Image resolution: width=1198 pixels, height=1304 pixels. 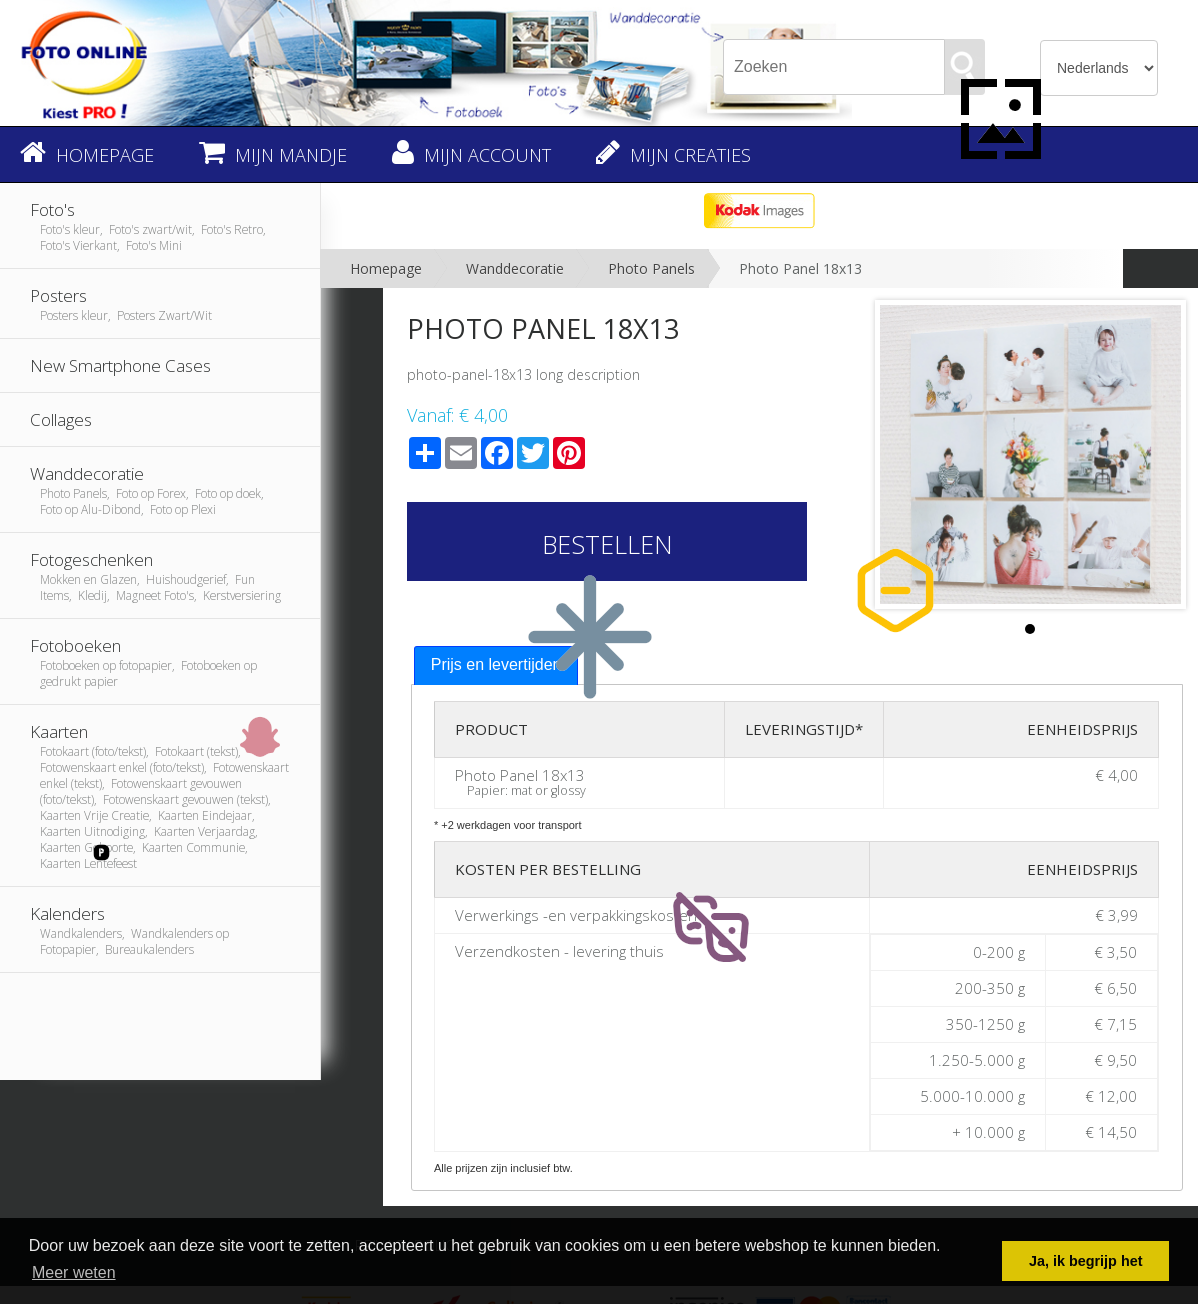 What do you see at coordinates (260, 737) in the screenshot?
I see `open snapchat` at bounding box center [260, 737].